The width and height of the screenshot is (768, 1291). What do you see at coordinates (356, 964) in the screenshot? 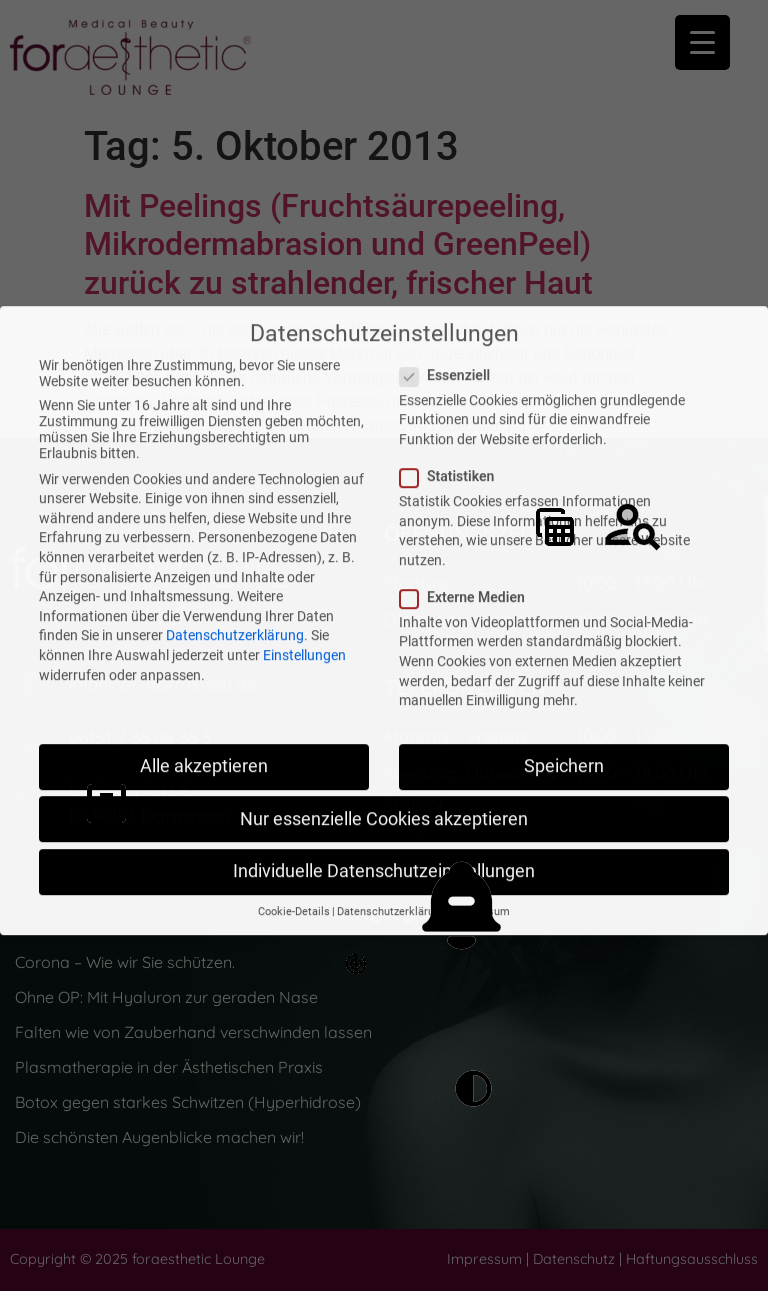
I see `track changes or revisions in a document` at bounding box center [356, 964].